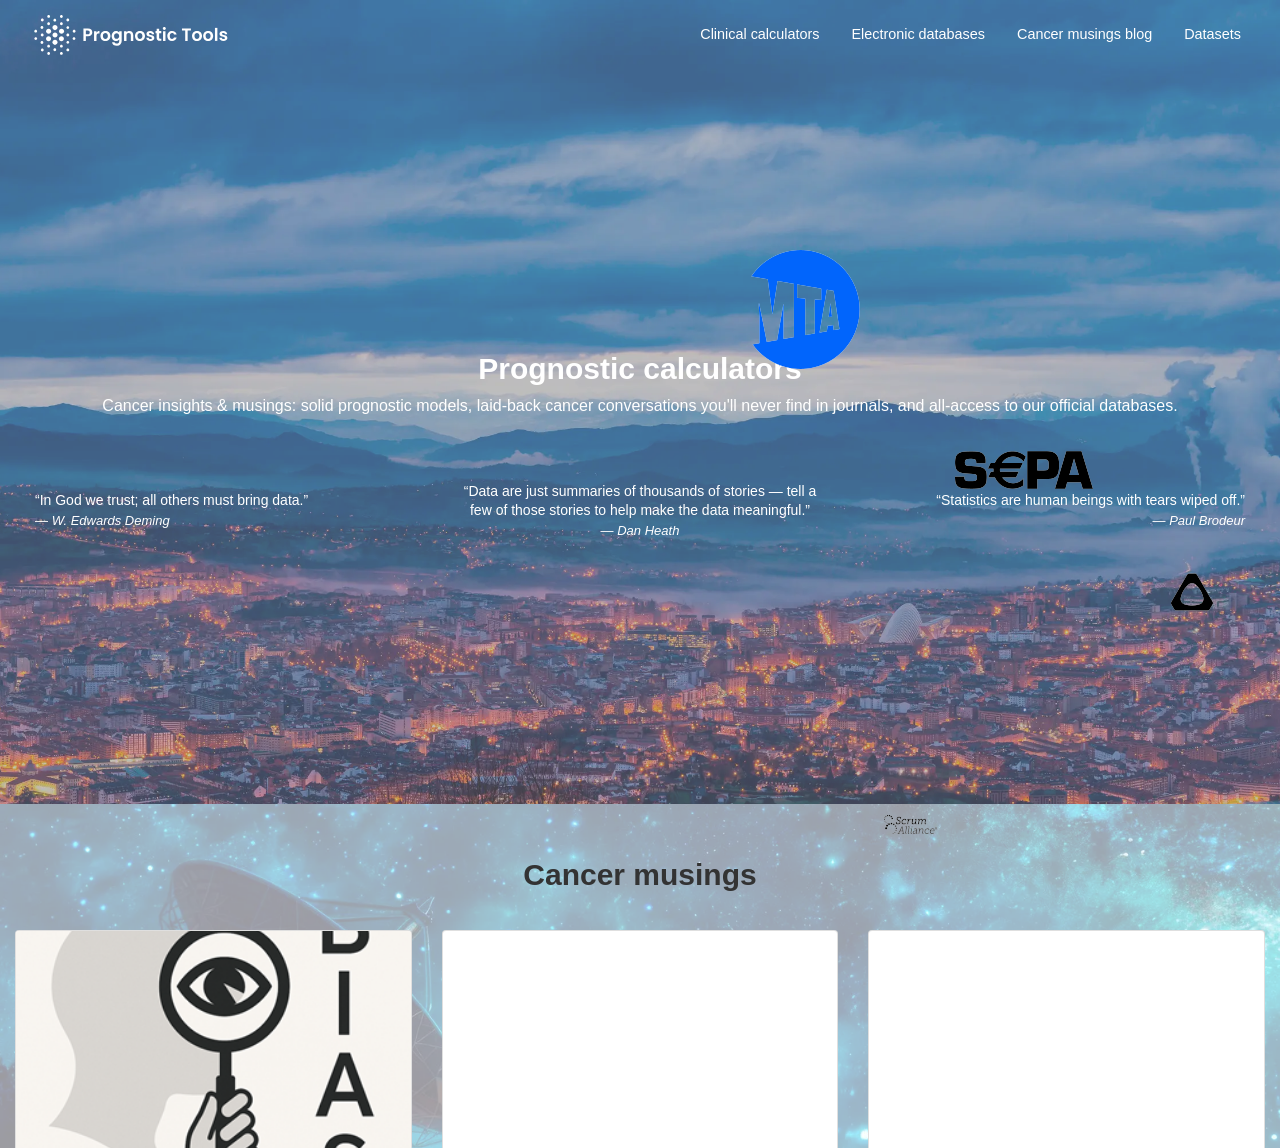 This screenshot has width=1280, height=1148. What do you see at coordinates (910, 824) in the screenshot?
I see `visit the Scrum Alliance website` at bounding box center [910, 824].